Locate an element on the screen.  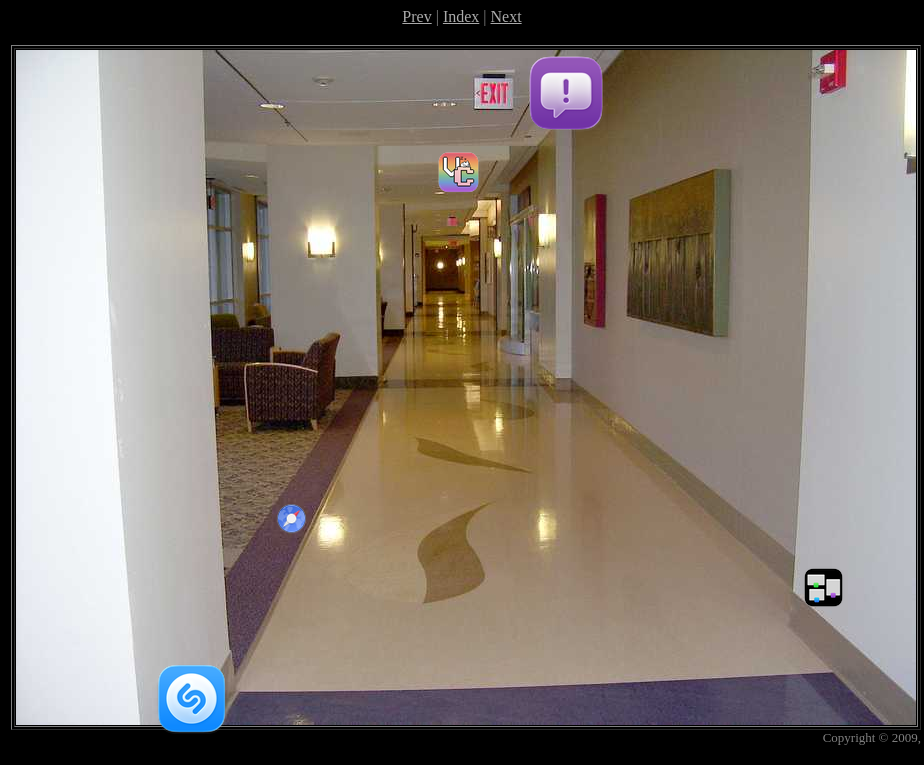
open Feedback Assistant to submit bug reports to Apple is located at coordinates (566, 93).